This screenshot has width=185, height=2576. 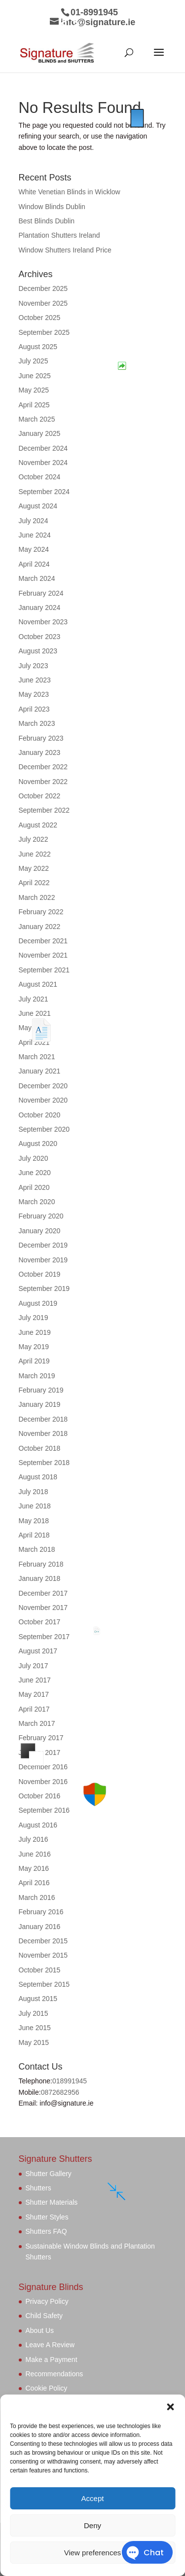 I want to click on a C++ source code file, so click(x=97, y=1631).